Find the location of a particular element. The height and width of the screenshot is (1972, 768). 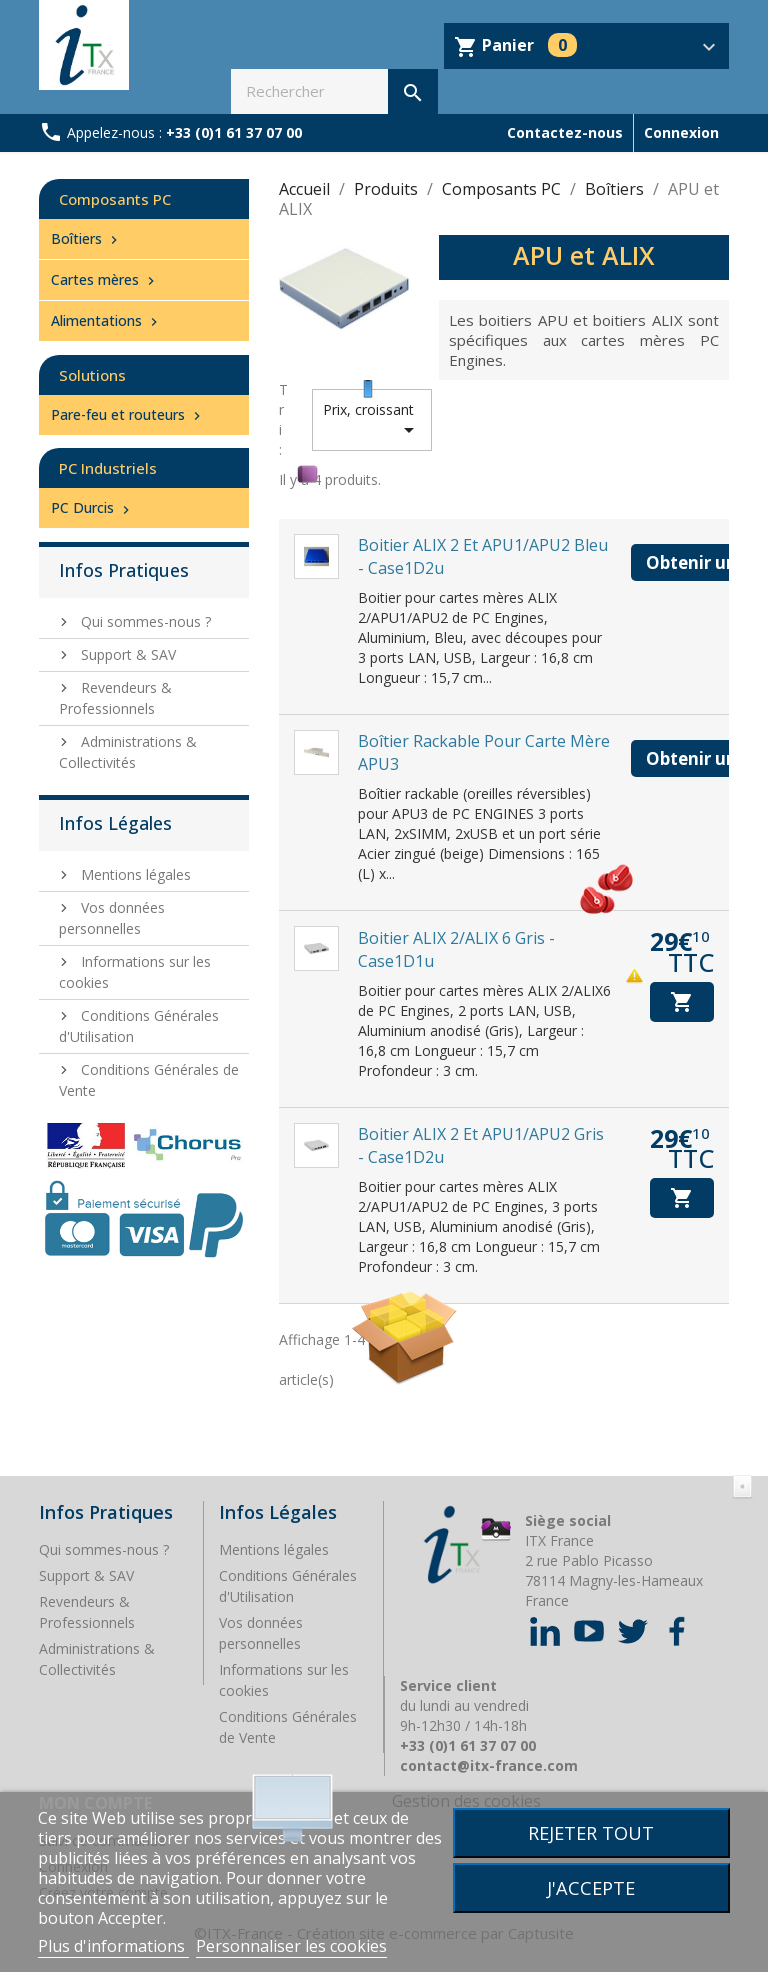

iPhone XS Max device icon is located at coordinates (368, 389).